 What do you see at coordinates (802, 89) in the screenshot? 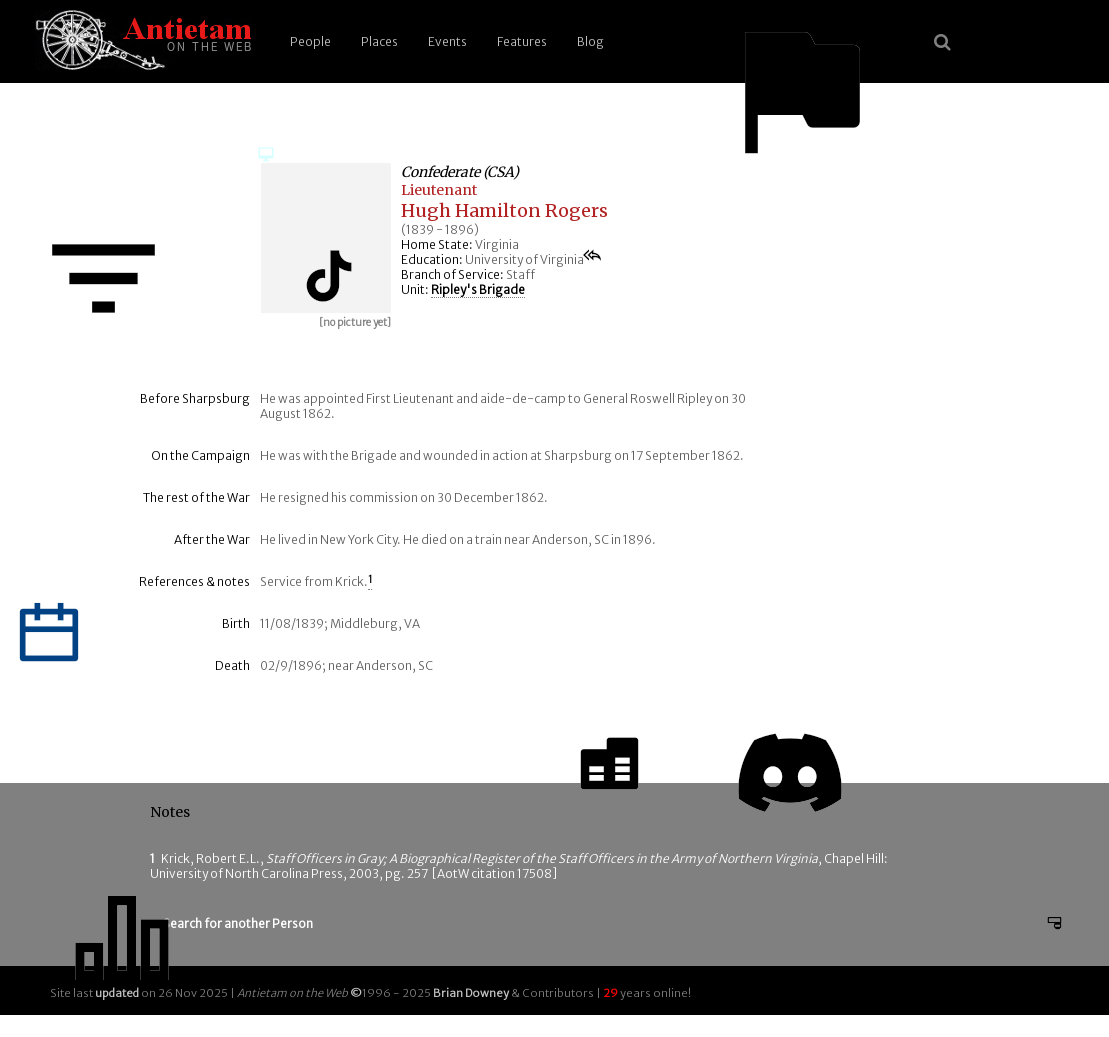
I see `flag or mark an item for follow-up` at bounding box center [802, 89].